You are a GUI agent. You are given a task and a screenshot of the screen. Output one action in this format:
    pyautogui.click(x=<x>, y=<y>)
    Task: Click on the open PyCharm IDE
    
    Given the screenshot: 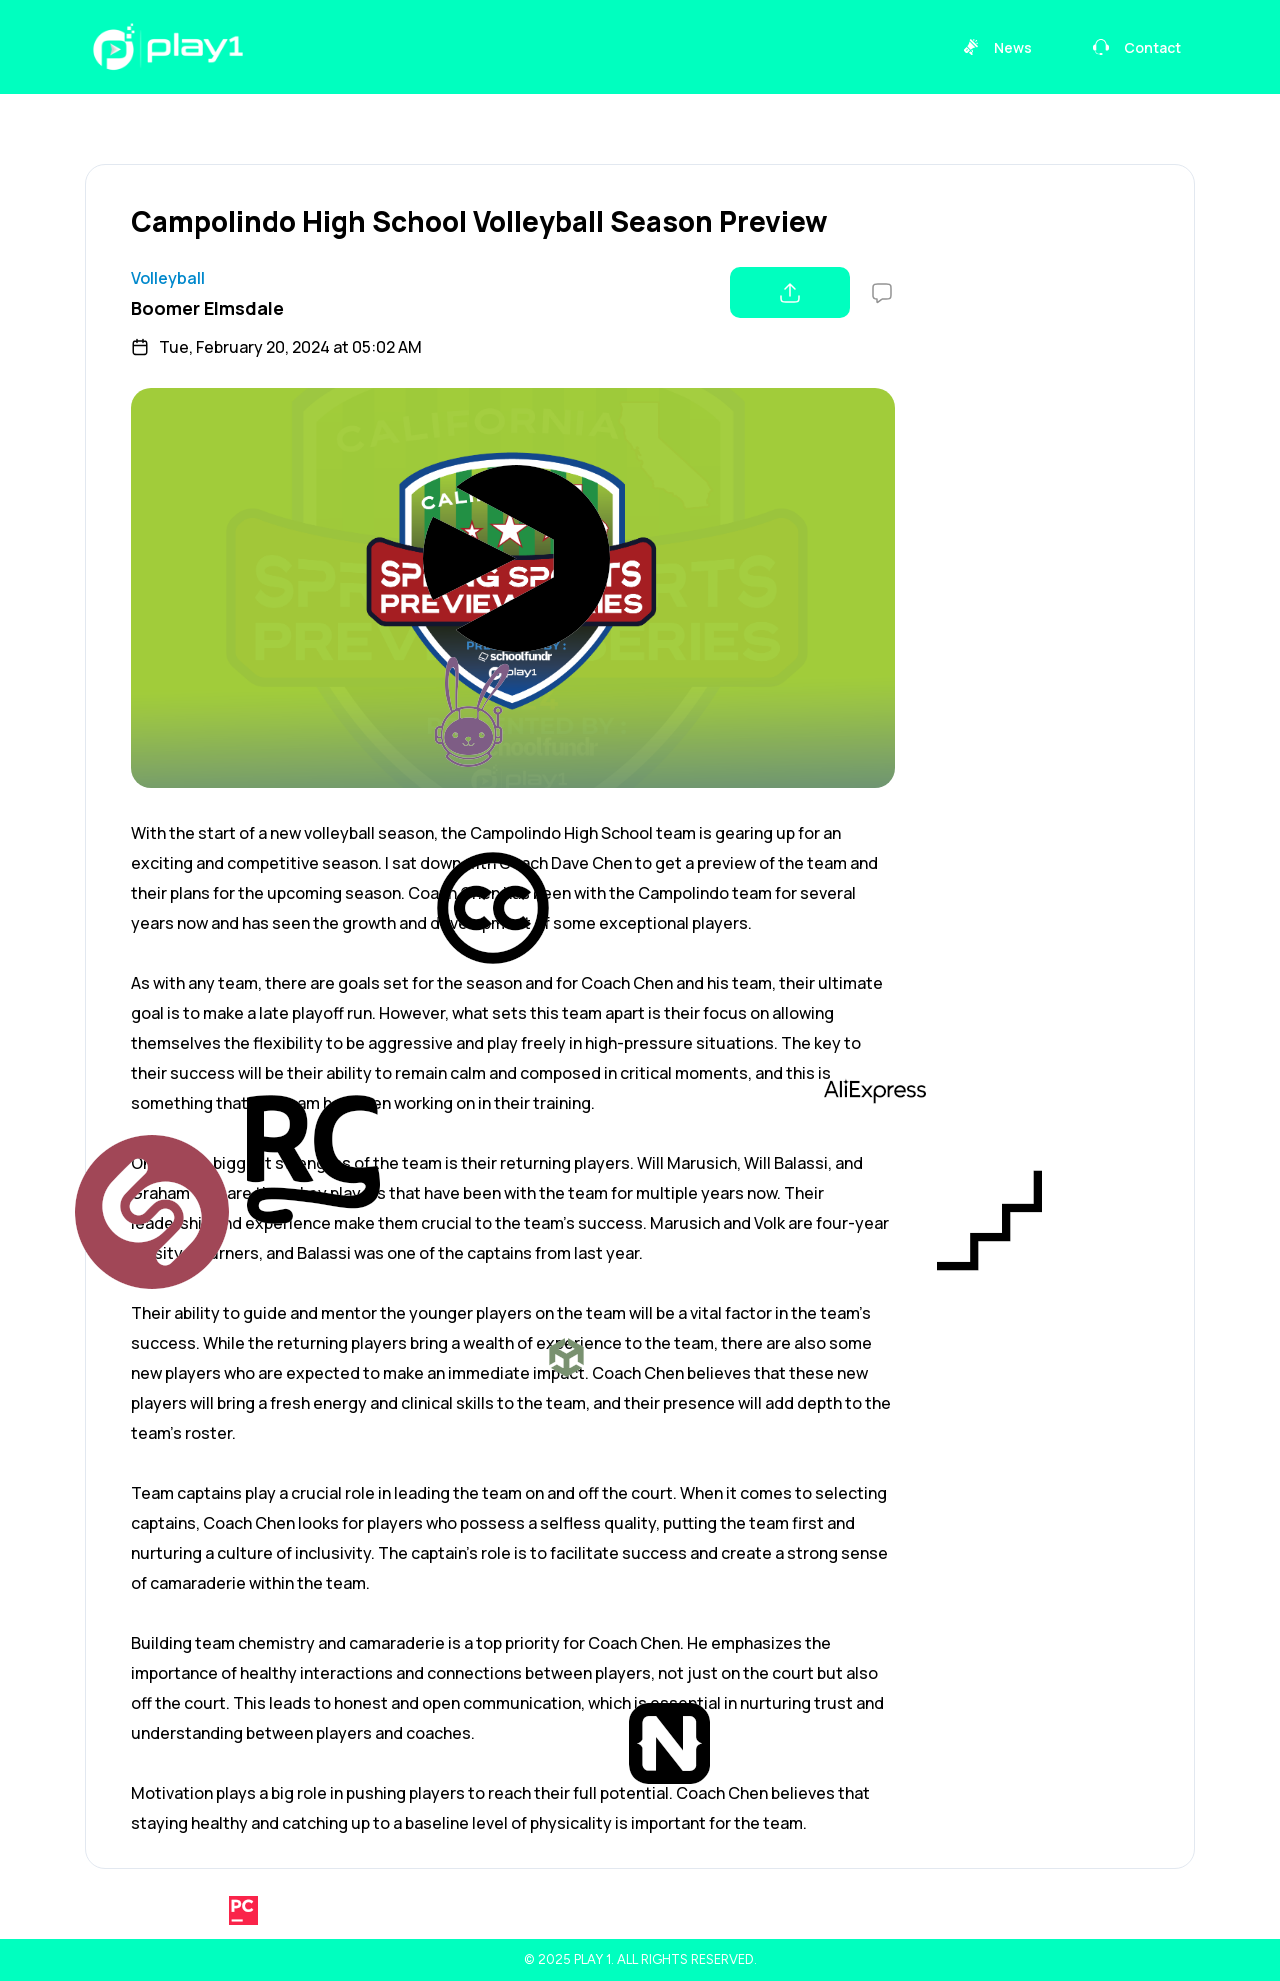 What is the action you would take?
    pyautogui.click(x=243, y=1910)
    